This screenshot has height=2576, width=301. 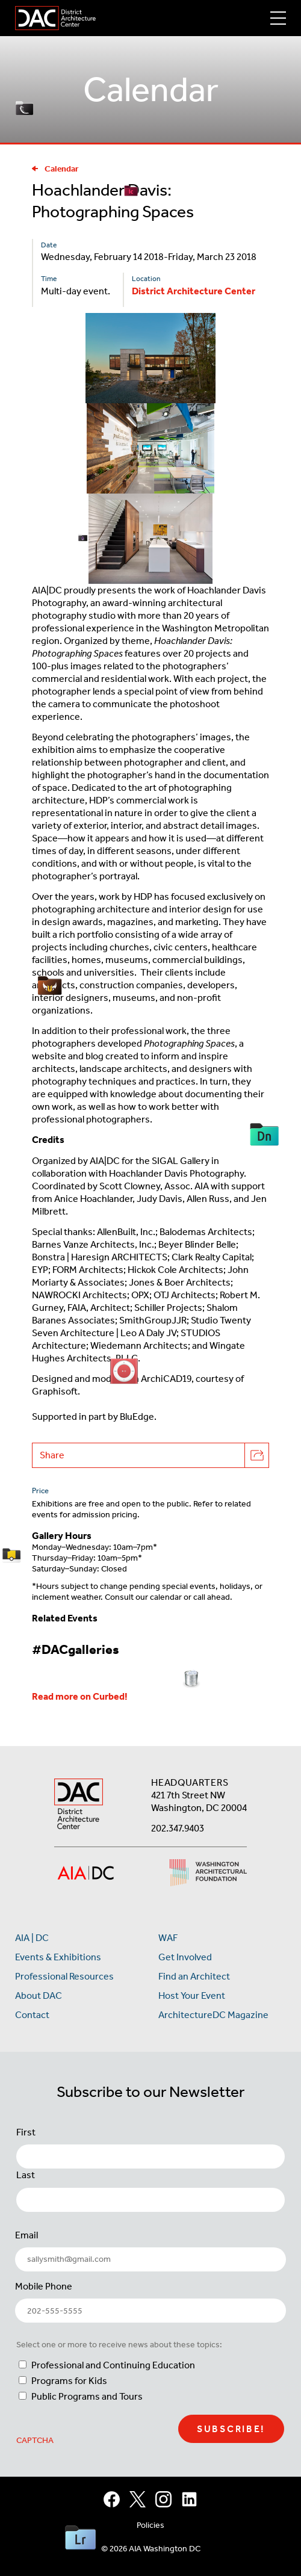 What do you see at coordinates (124, 1371) in the screenshot?
I see `iPod shuffle device connected` at bounding box center [124, 1371].